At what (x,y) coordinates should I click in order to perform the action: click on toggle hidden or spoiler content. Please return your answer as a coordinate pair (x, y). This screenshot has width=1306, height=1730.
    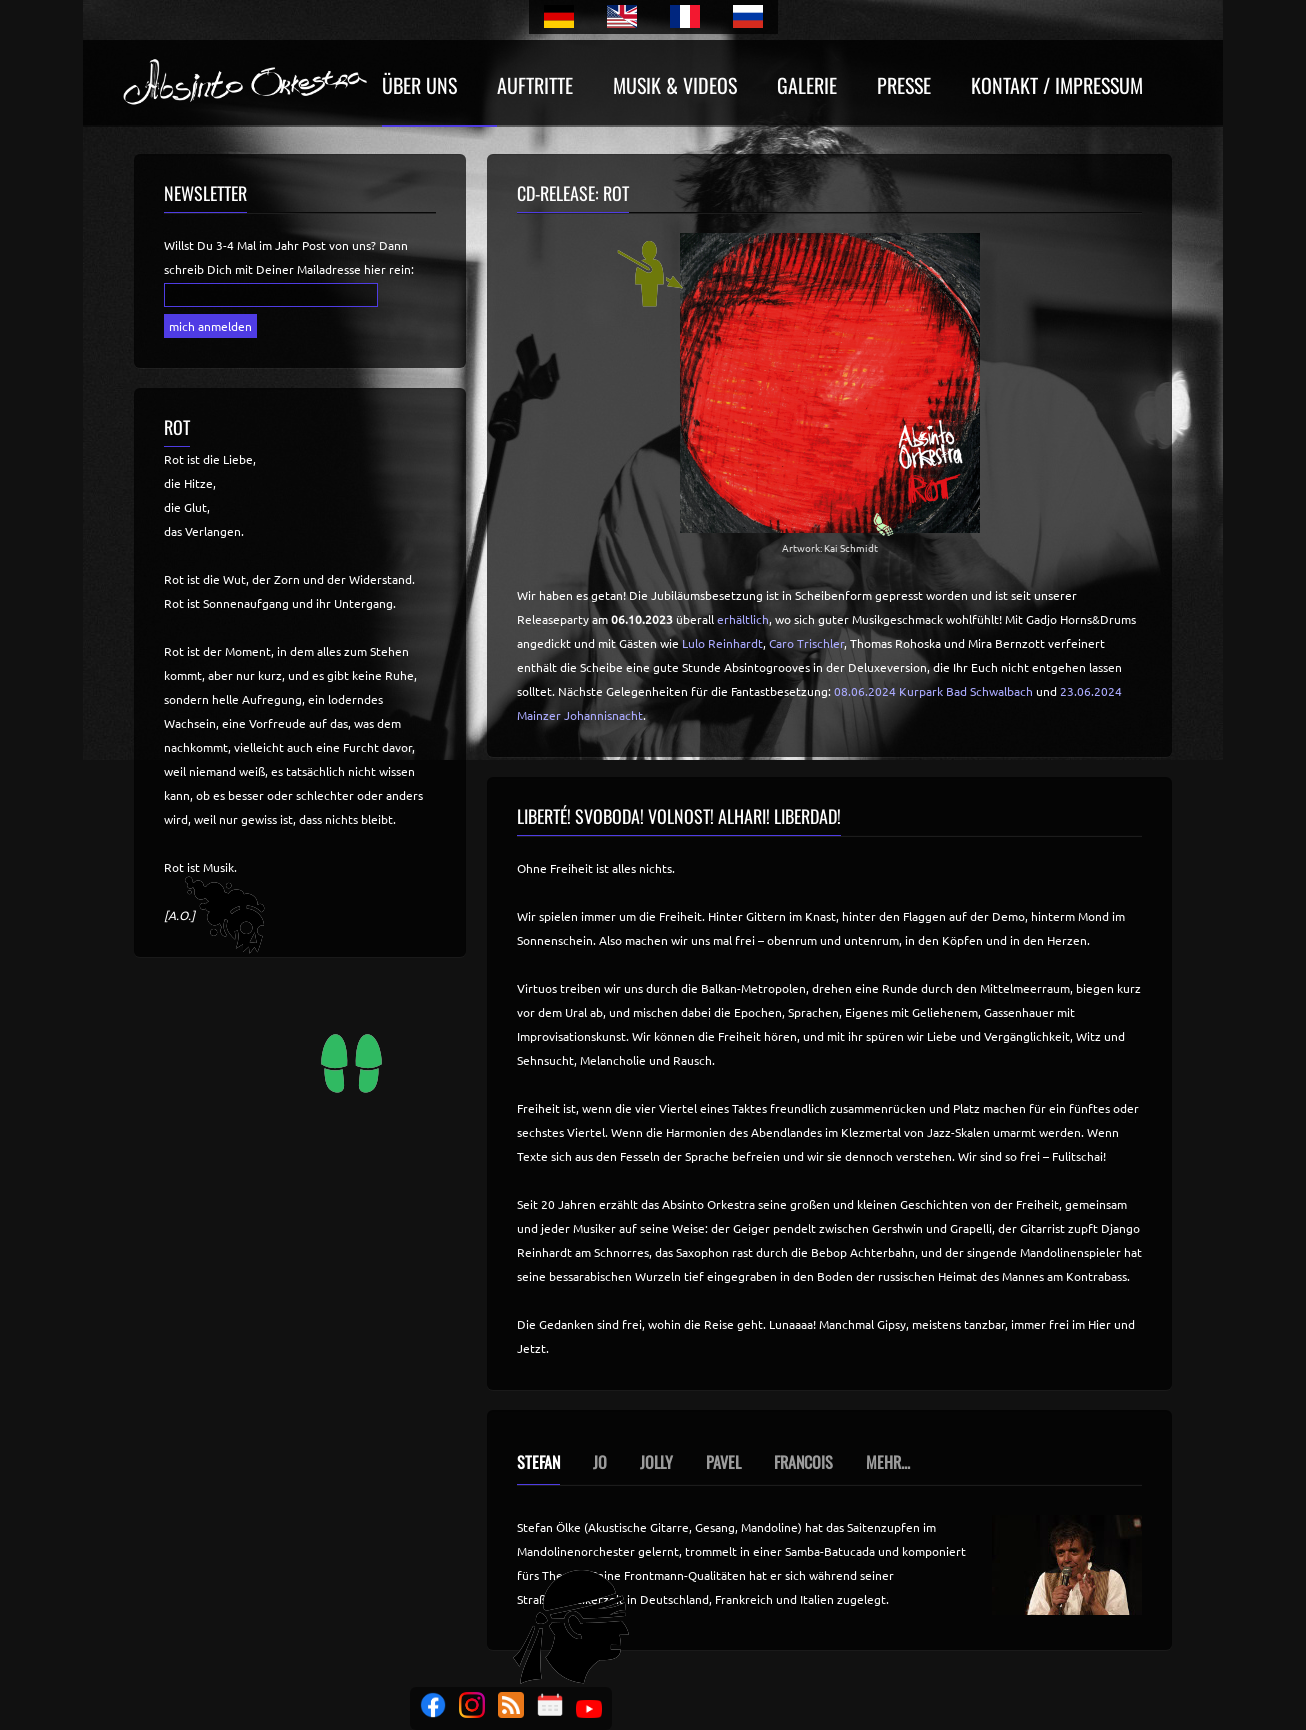
    Looking at the image, I should click on (571, 1627).